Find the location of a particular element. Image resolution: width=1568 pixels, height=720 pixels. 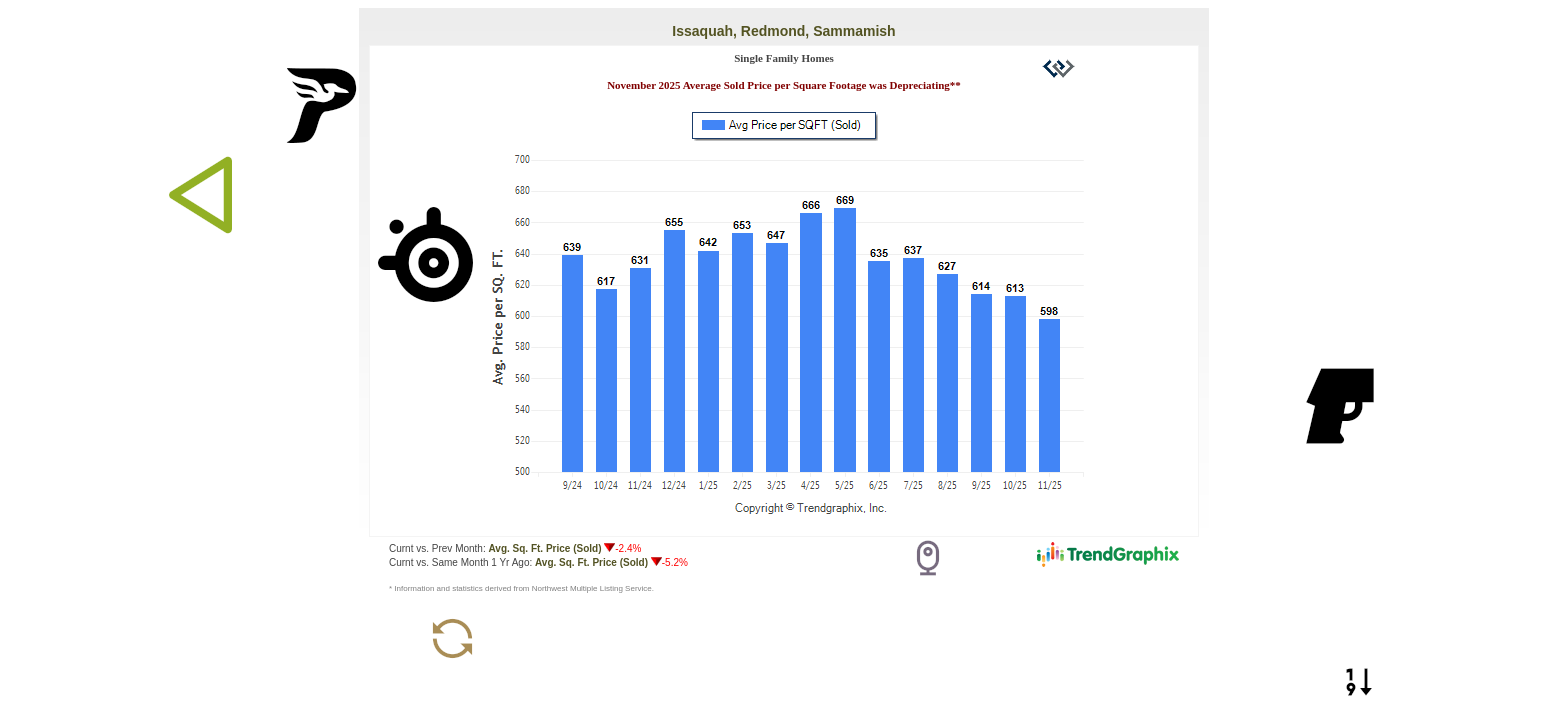

sort numbers in ascending order is located at coordinates (1357, 682).